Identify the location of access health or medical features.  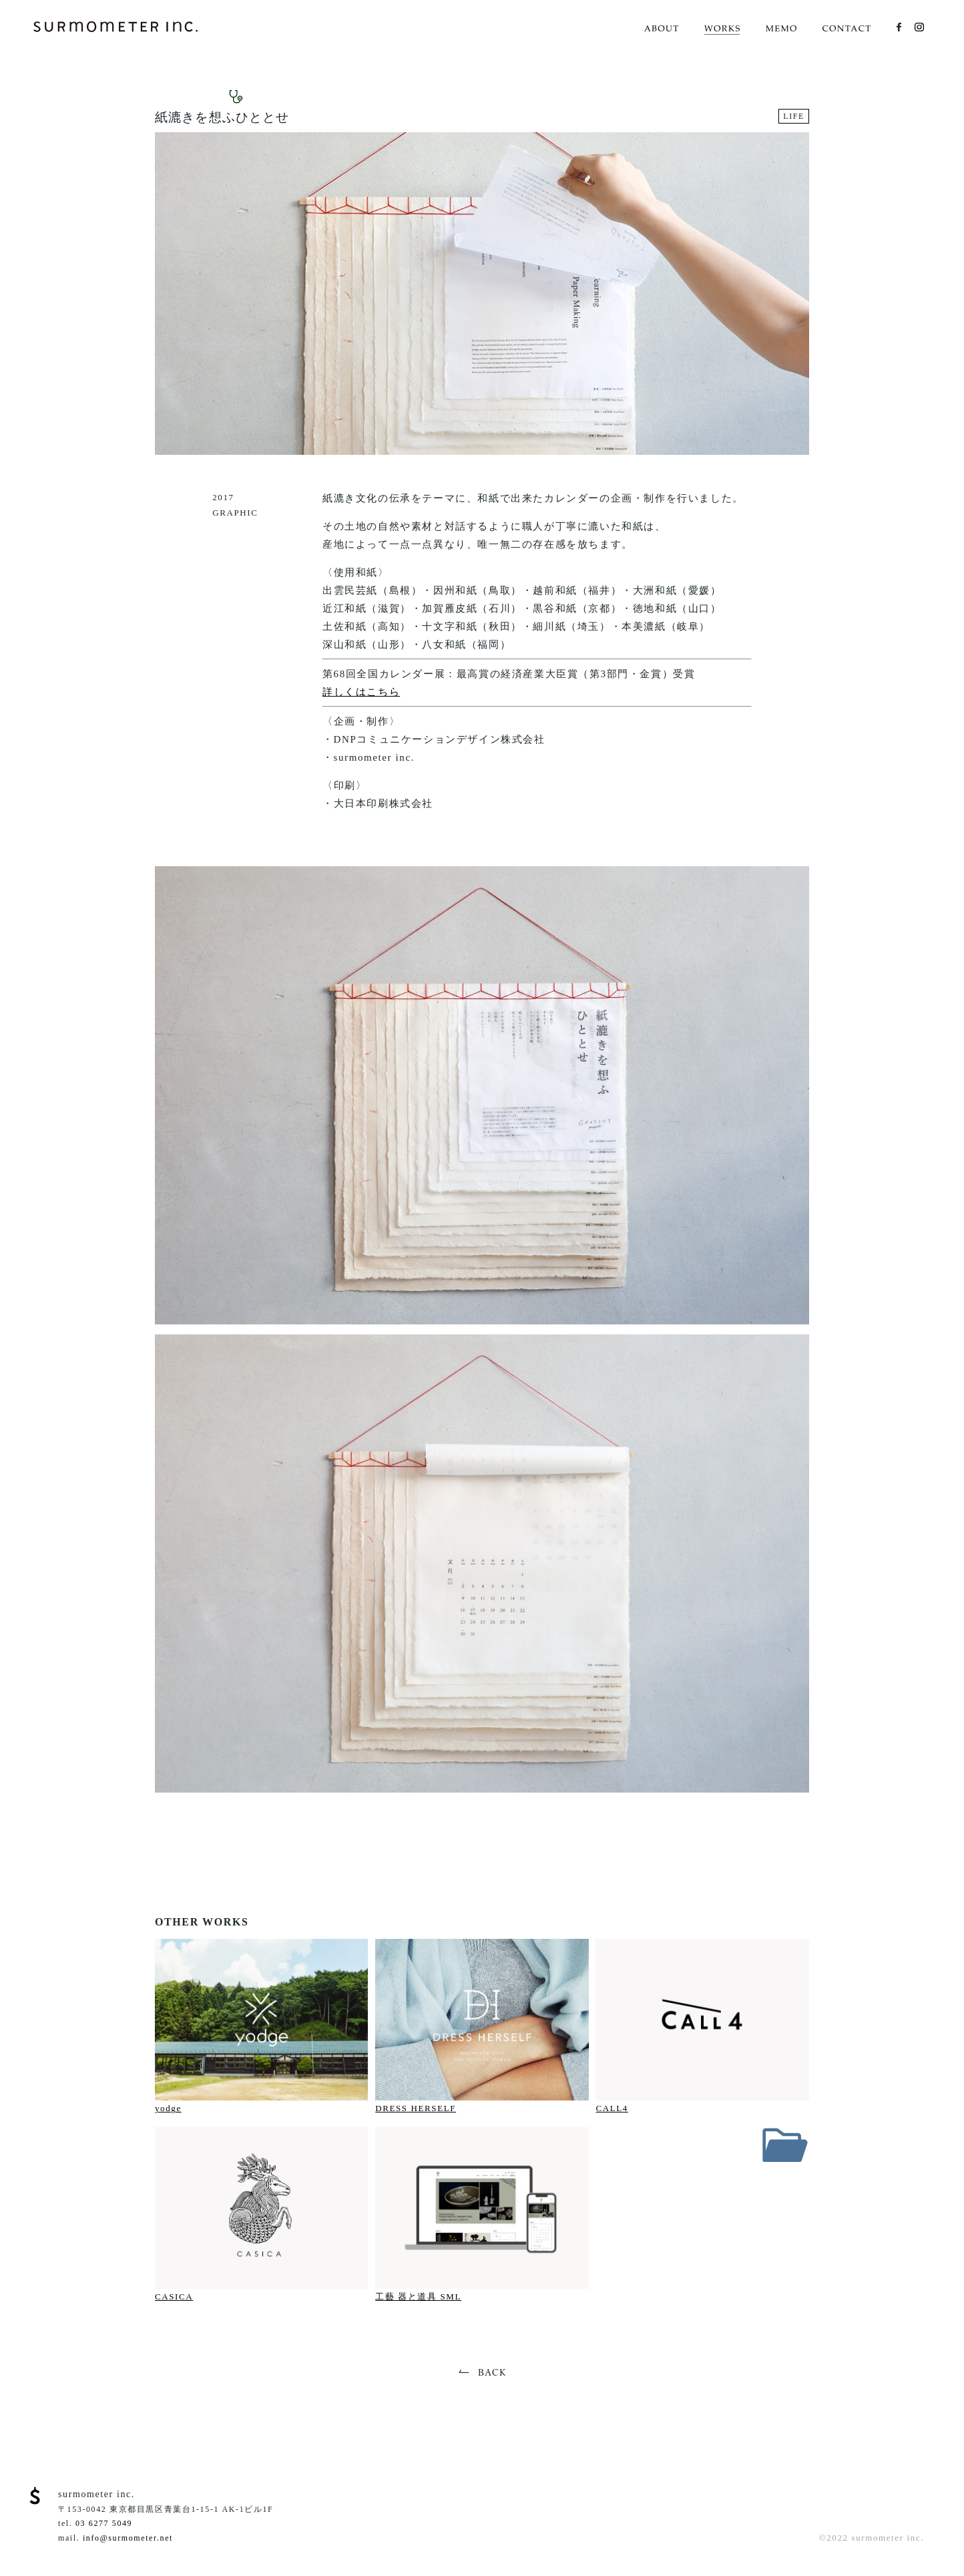
(235, 96).